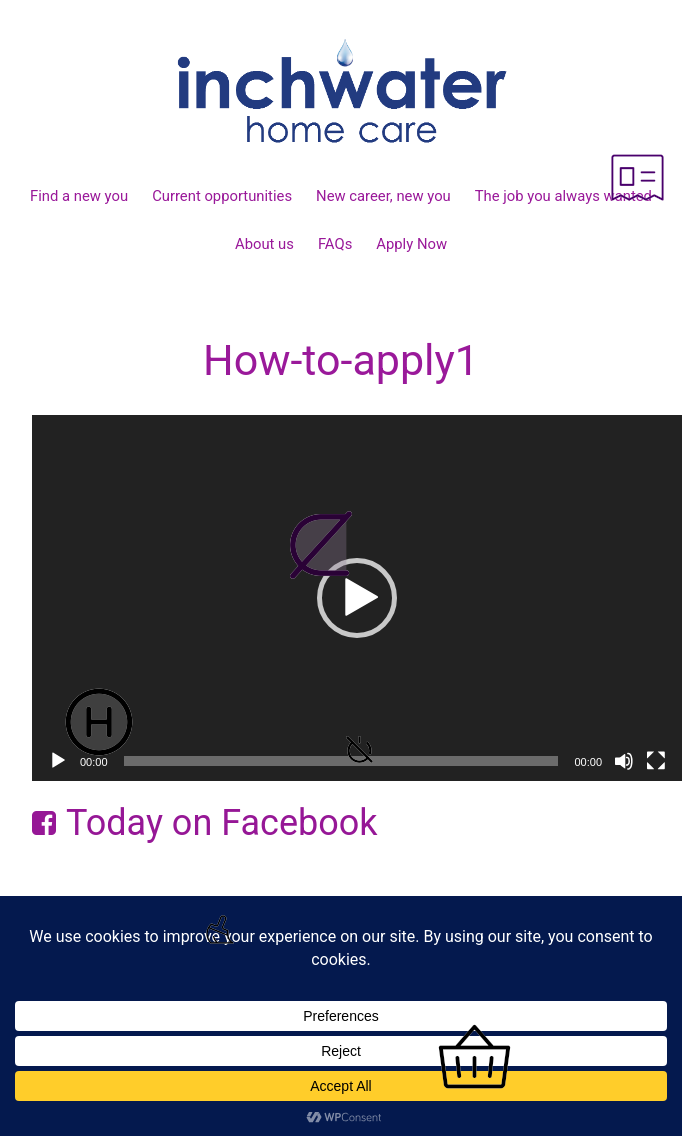 This screenshot has height=1136, width=682. What do you see at coordinates (219, 930) in the screenshot?
I see `clear or clean up data` at bounding box center [219, 930].